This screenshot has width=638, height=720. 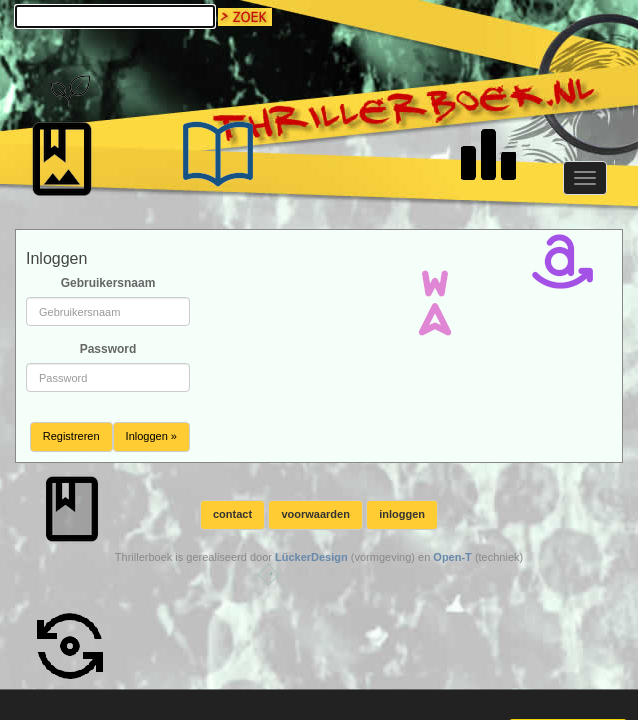 What do you see at coordinates (560, 260) in the screenshot?
I see `open the Amazon app or website` at bounding box center [560, 260].